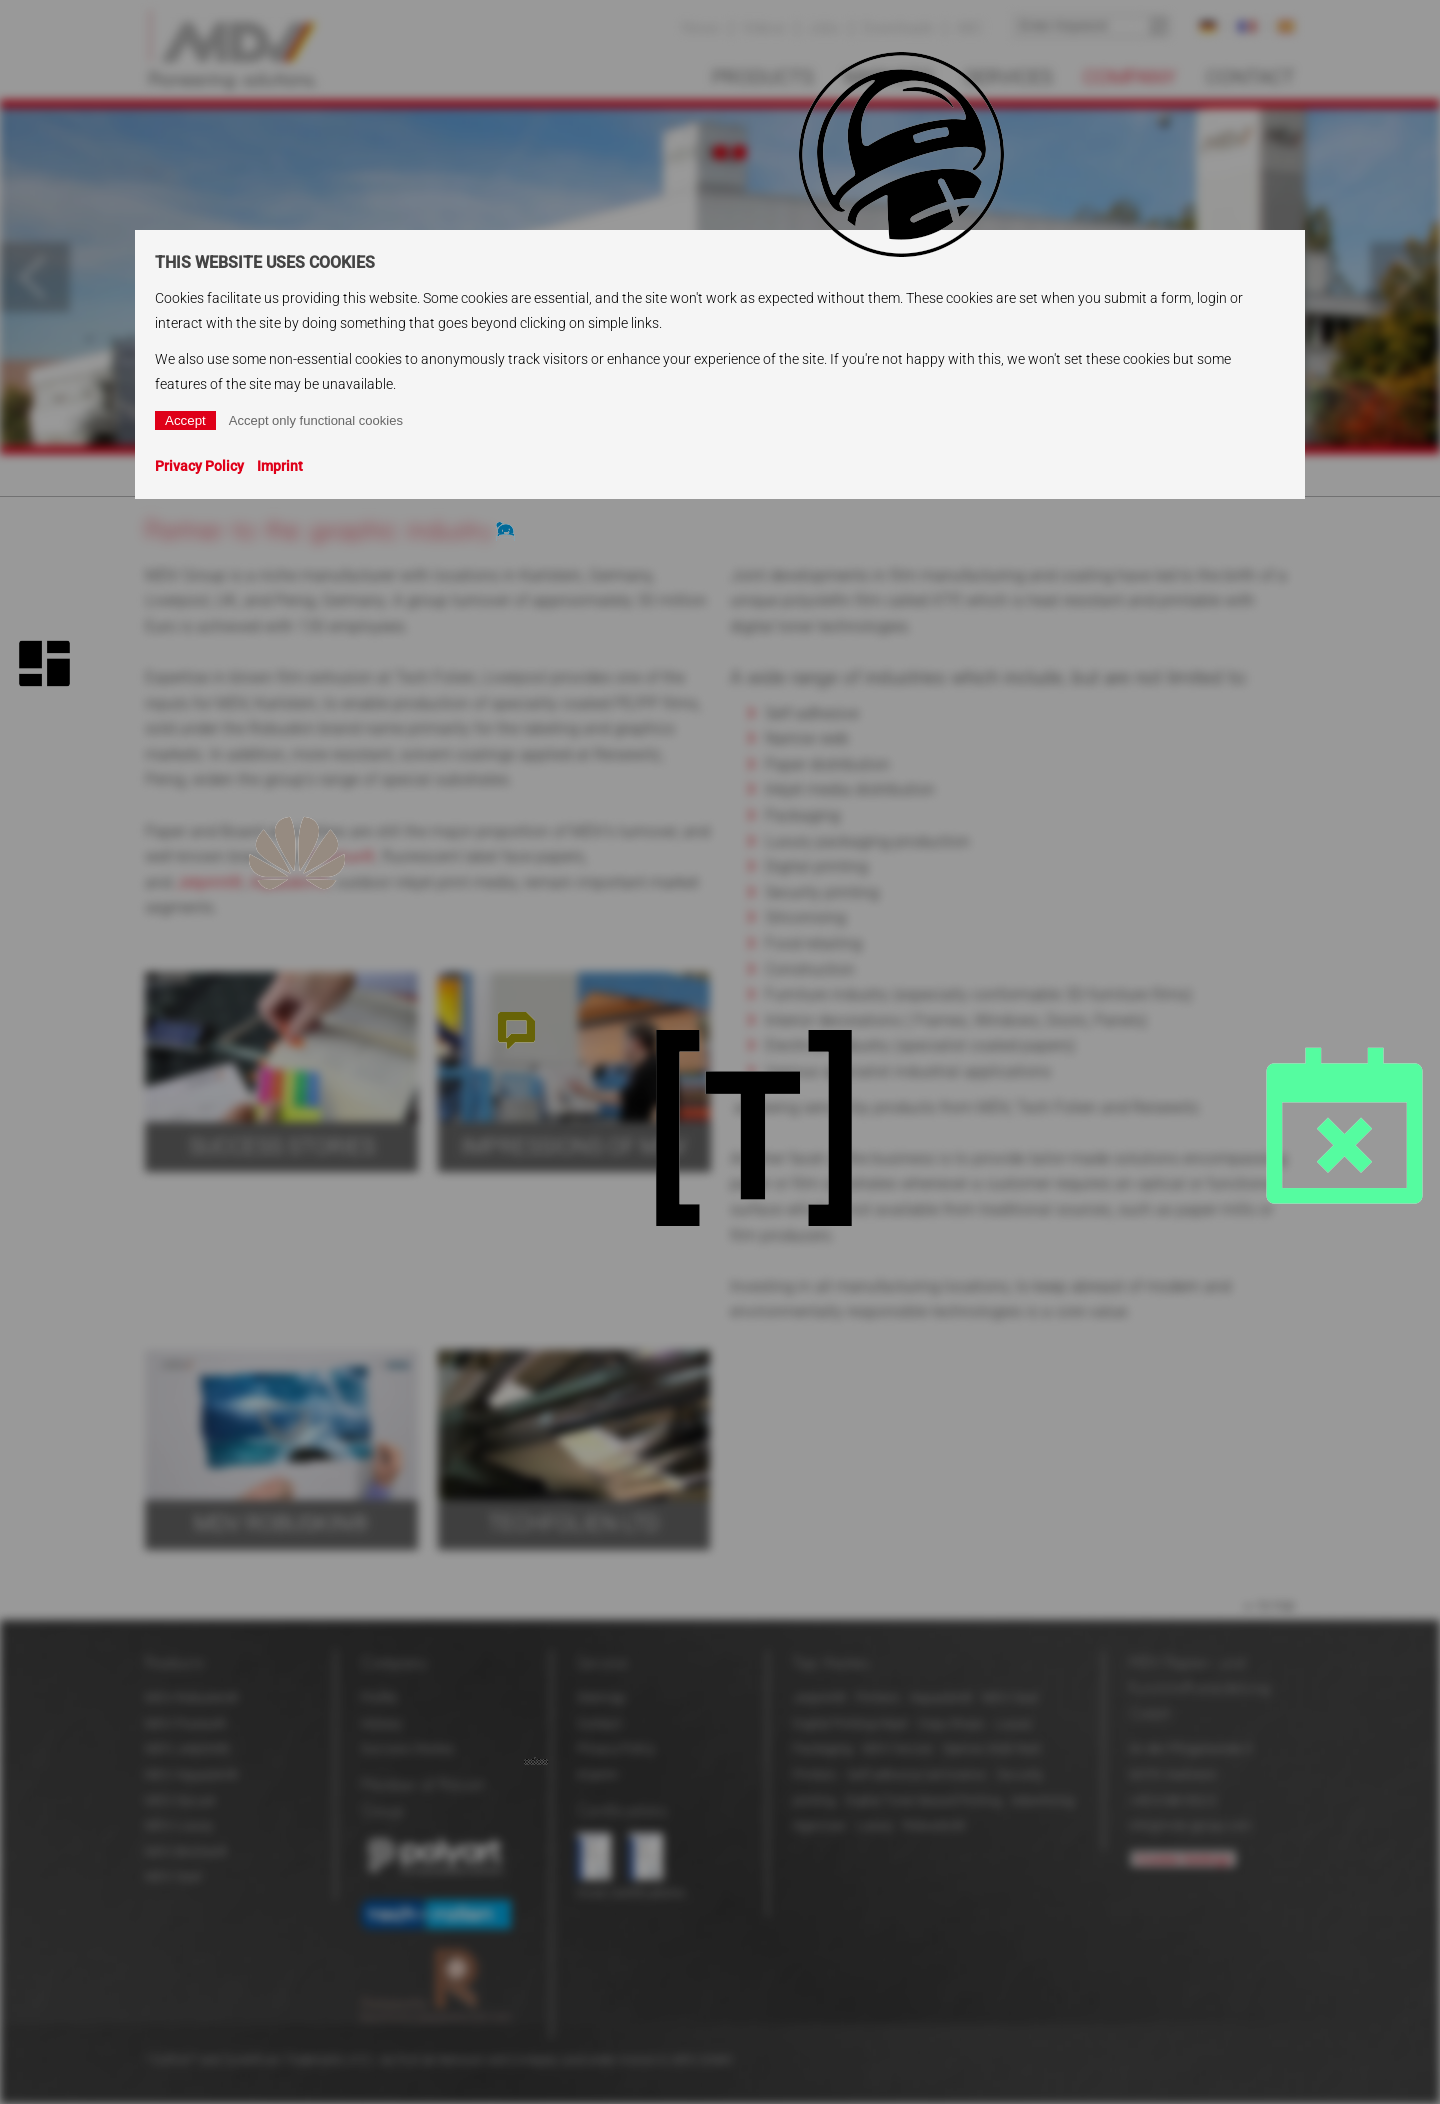  I want to click on Huawei brand logo, so click(297, 853).